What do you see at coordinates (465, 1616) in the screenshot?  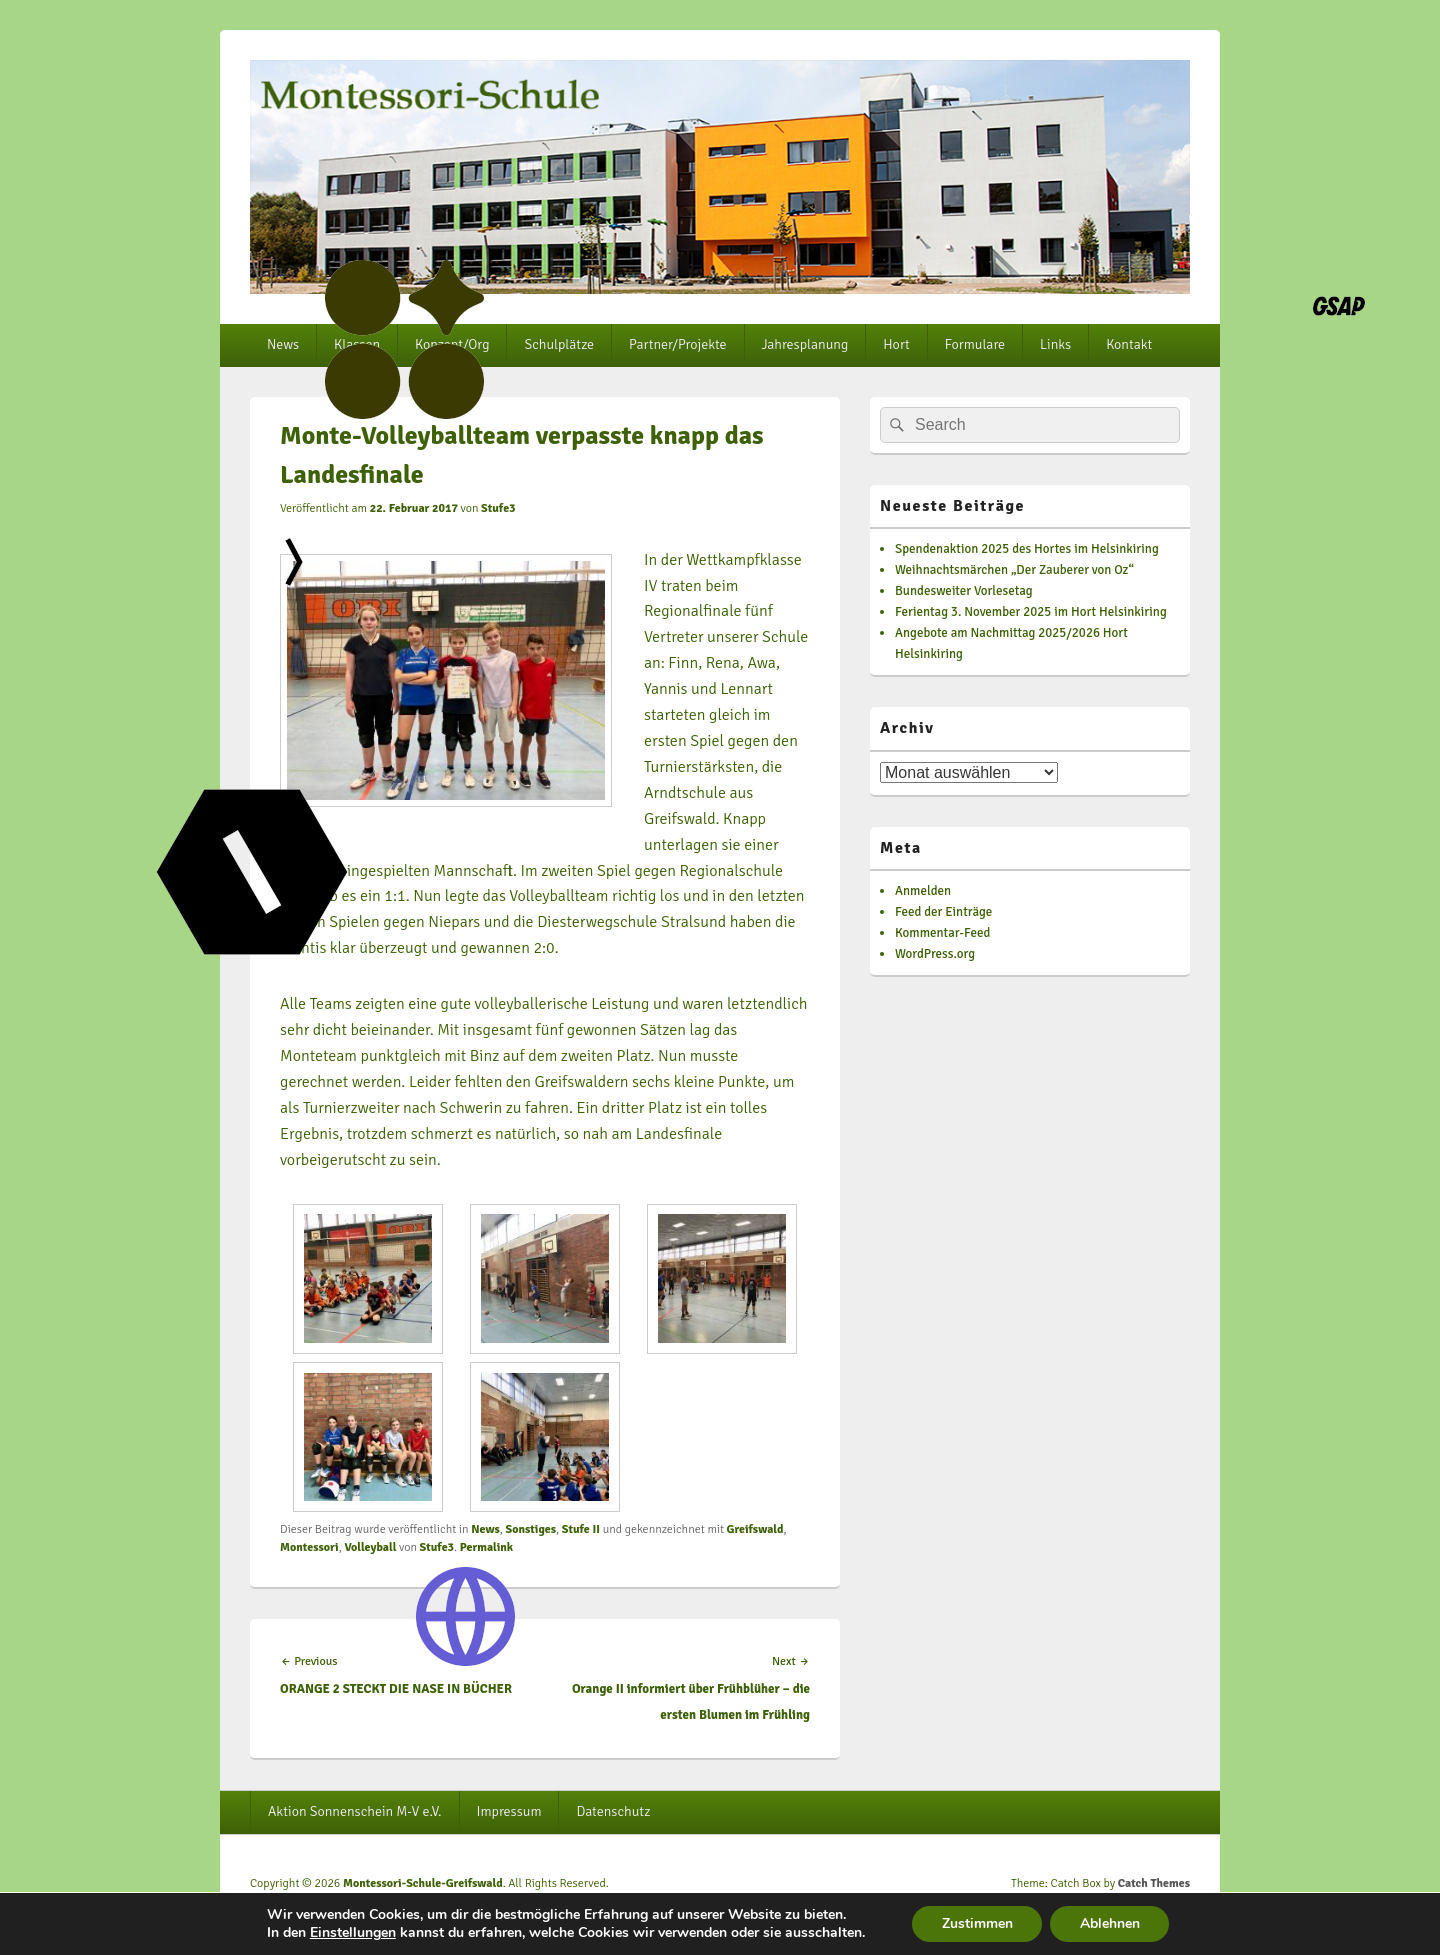 I see `switch to global or international settings` at bounding box center [465, 1616].